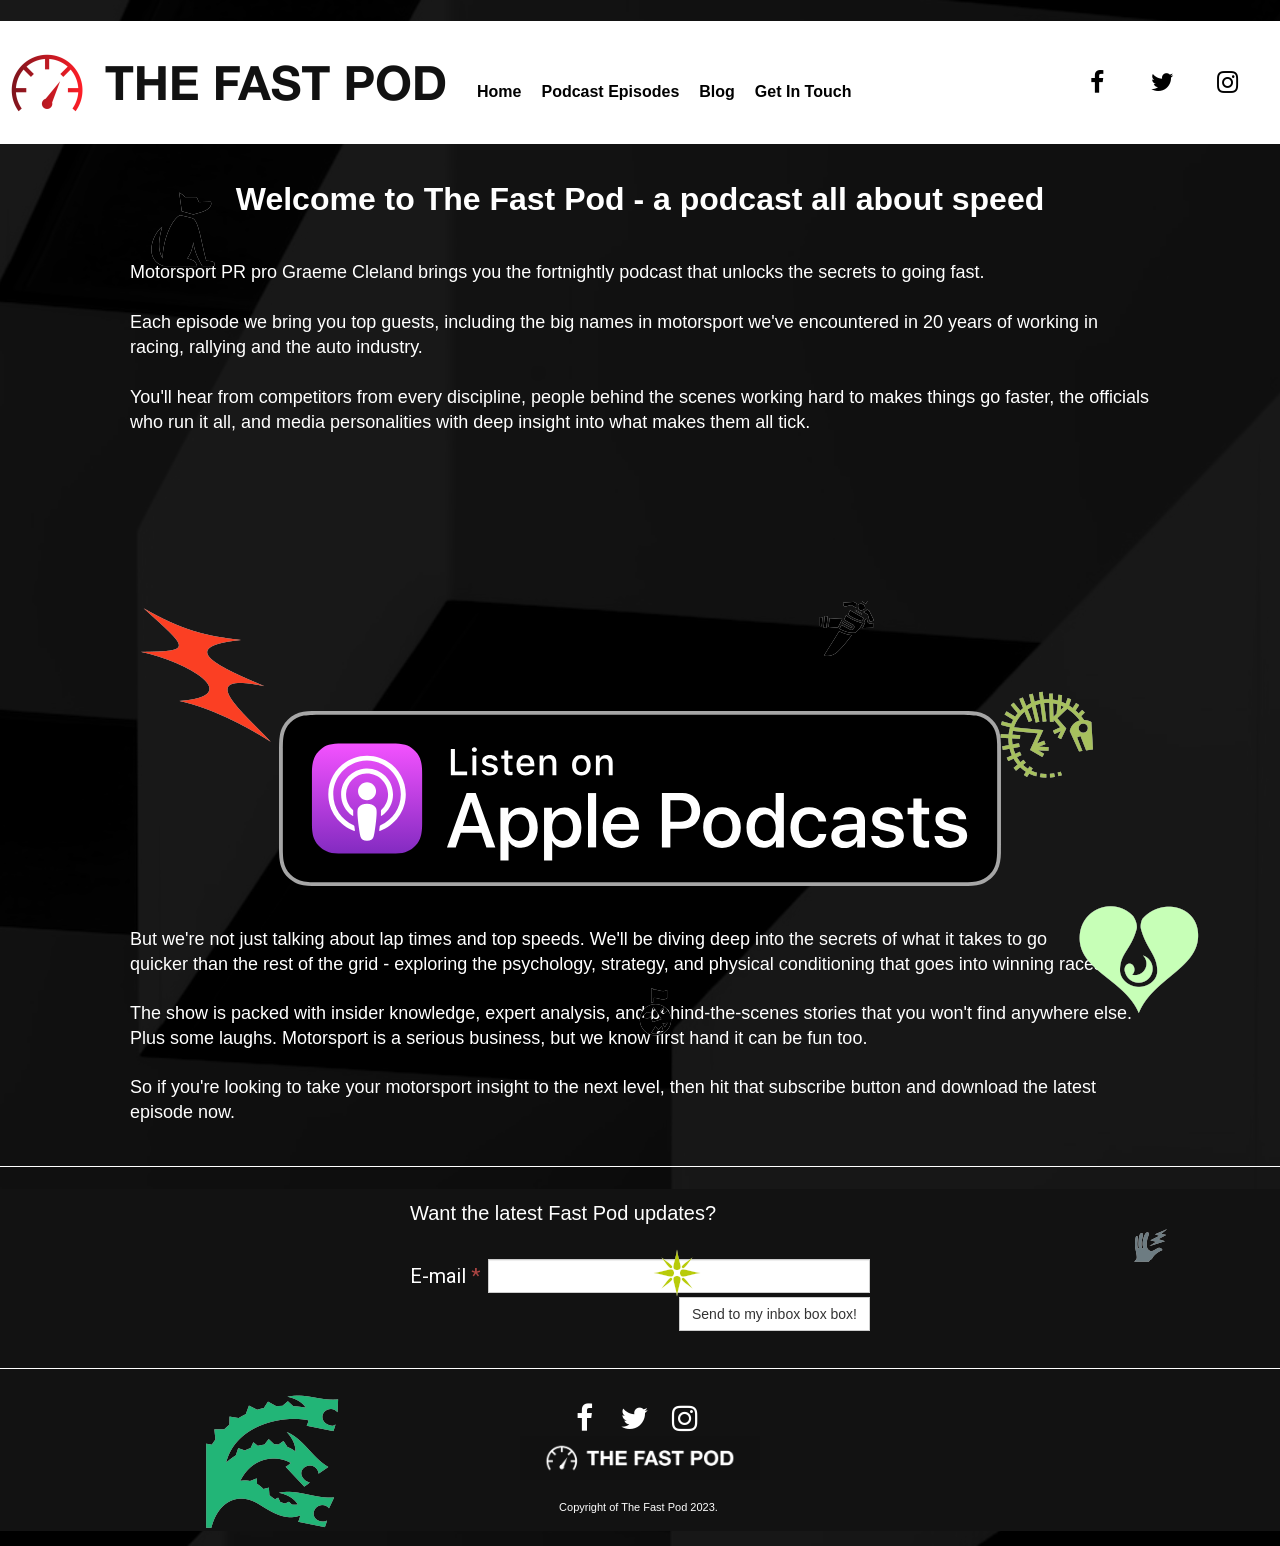  I want to click on cast a lightning spell, so click(1151, 1245).